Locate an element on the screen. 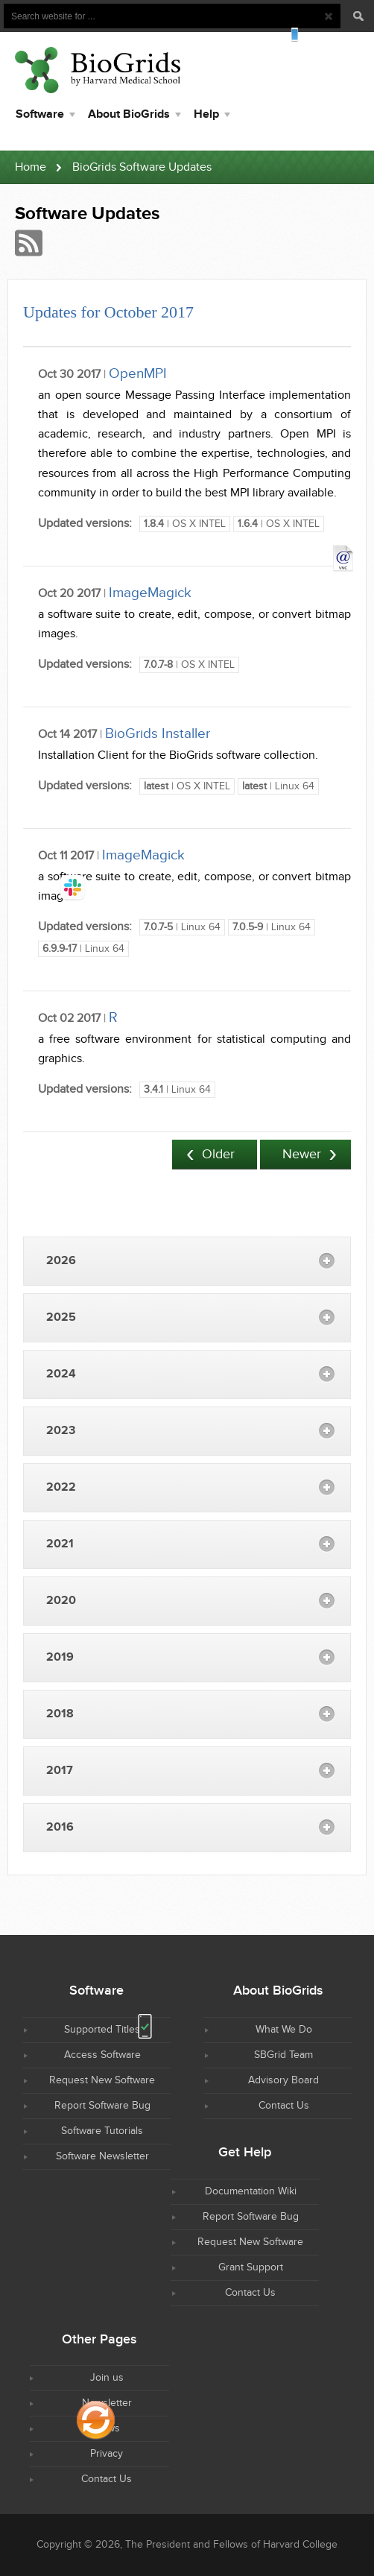 Image resolution: width=374 pixels, height=2576 pixels. smartphone successfully connected is located at coordinates (145, 2026).